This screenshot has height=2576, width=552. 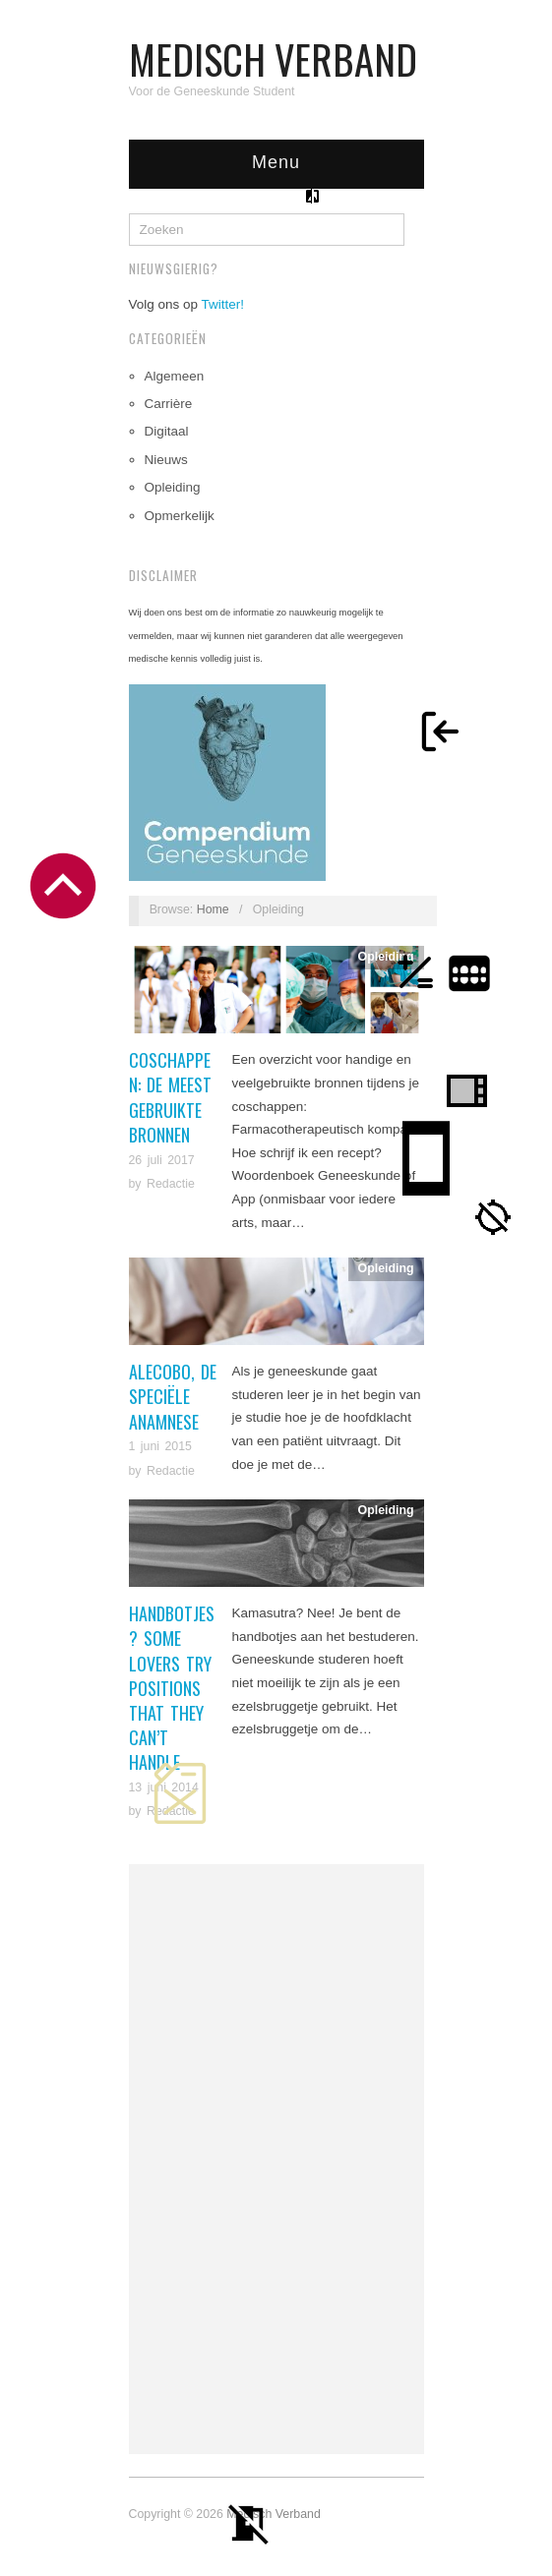 What do you see at coordinates (415, 972) in the screenshot?
I see `toggle between addition and equals operations` at bounding box center [415, 972].